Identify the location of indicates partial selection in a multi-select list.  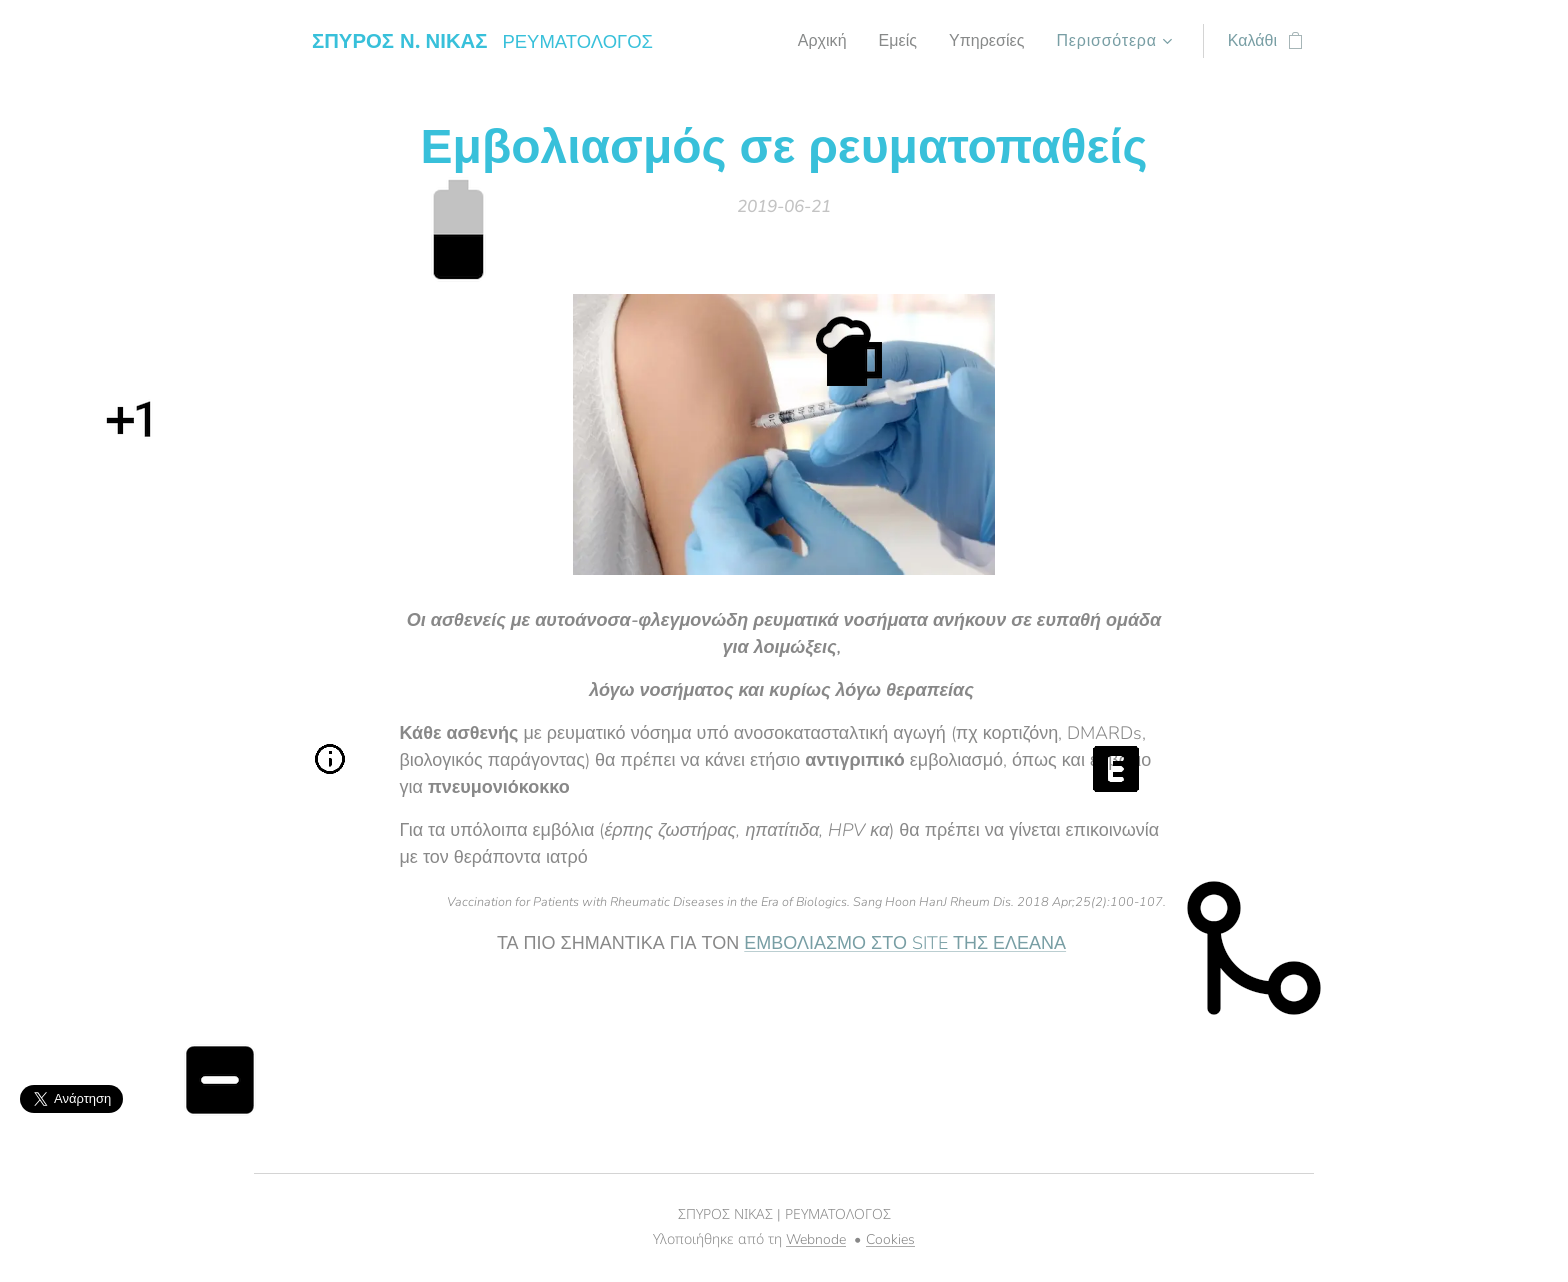
(220, 1080).